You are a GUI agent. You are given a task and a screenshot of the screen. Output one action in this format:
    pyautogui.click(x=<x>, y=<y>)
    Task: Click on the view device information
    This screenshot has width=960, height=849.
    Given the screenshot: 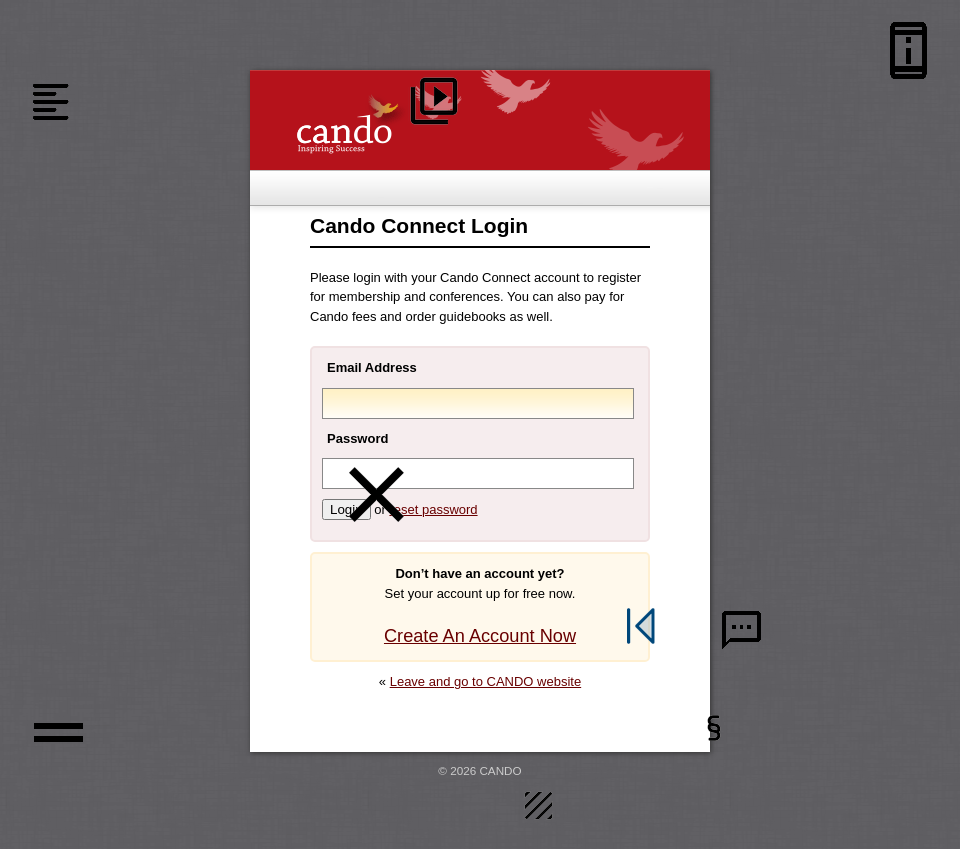 What is the action you would take?
    pyautogui.click(x=908, y=50)
    